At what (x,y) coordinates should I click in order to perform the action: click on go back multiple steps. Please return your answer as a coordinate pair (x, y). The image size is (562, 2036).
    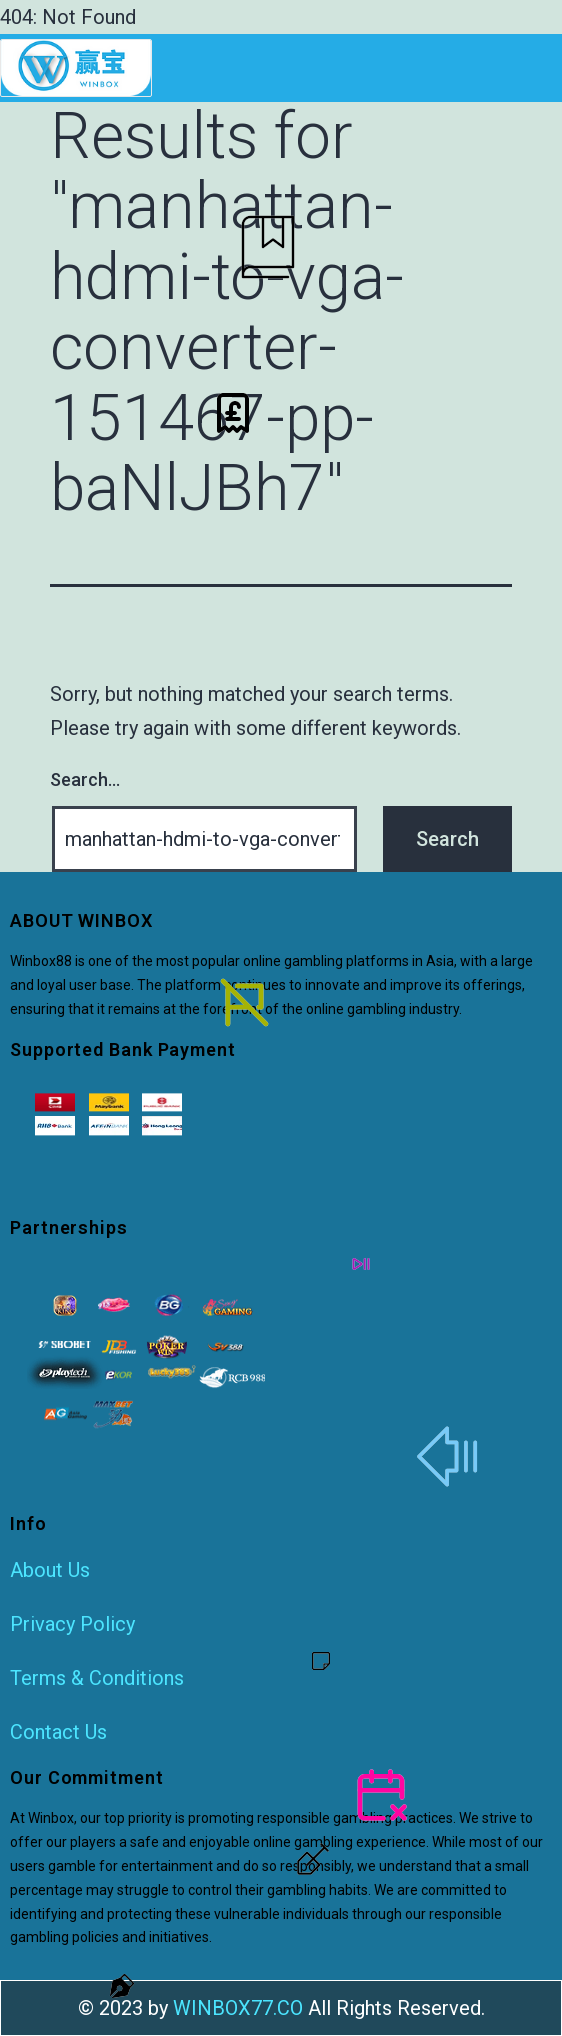
    Looking at the image, I should click on (449, 1456).